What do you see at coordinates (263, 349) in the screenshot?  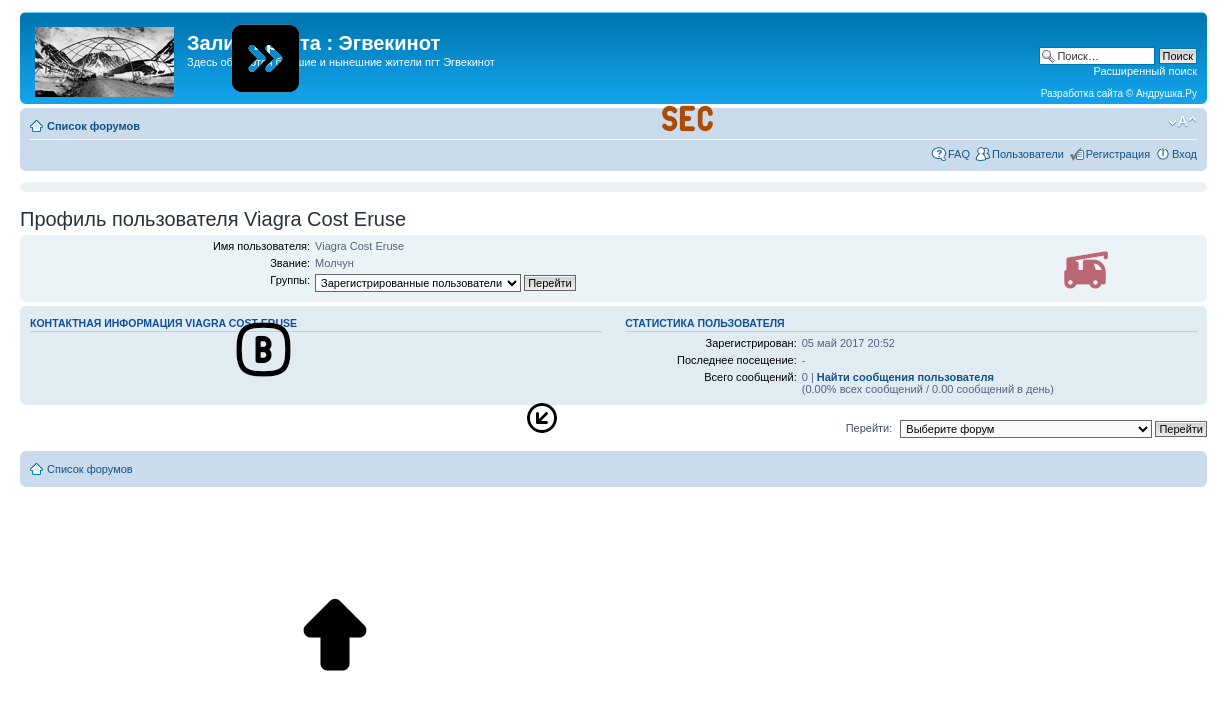 I see `apply bold formatting to selected text` at bounding box center [263, 349].